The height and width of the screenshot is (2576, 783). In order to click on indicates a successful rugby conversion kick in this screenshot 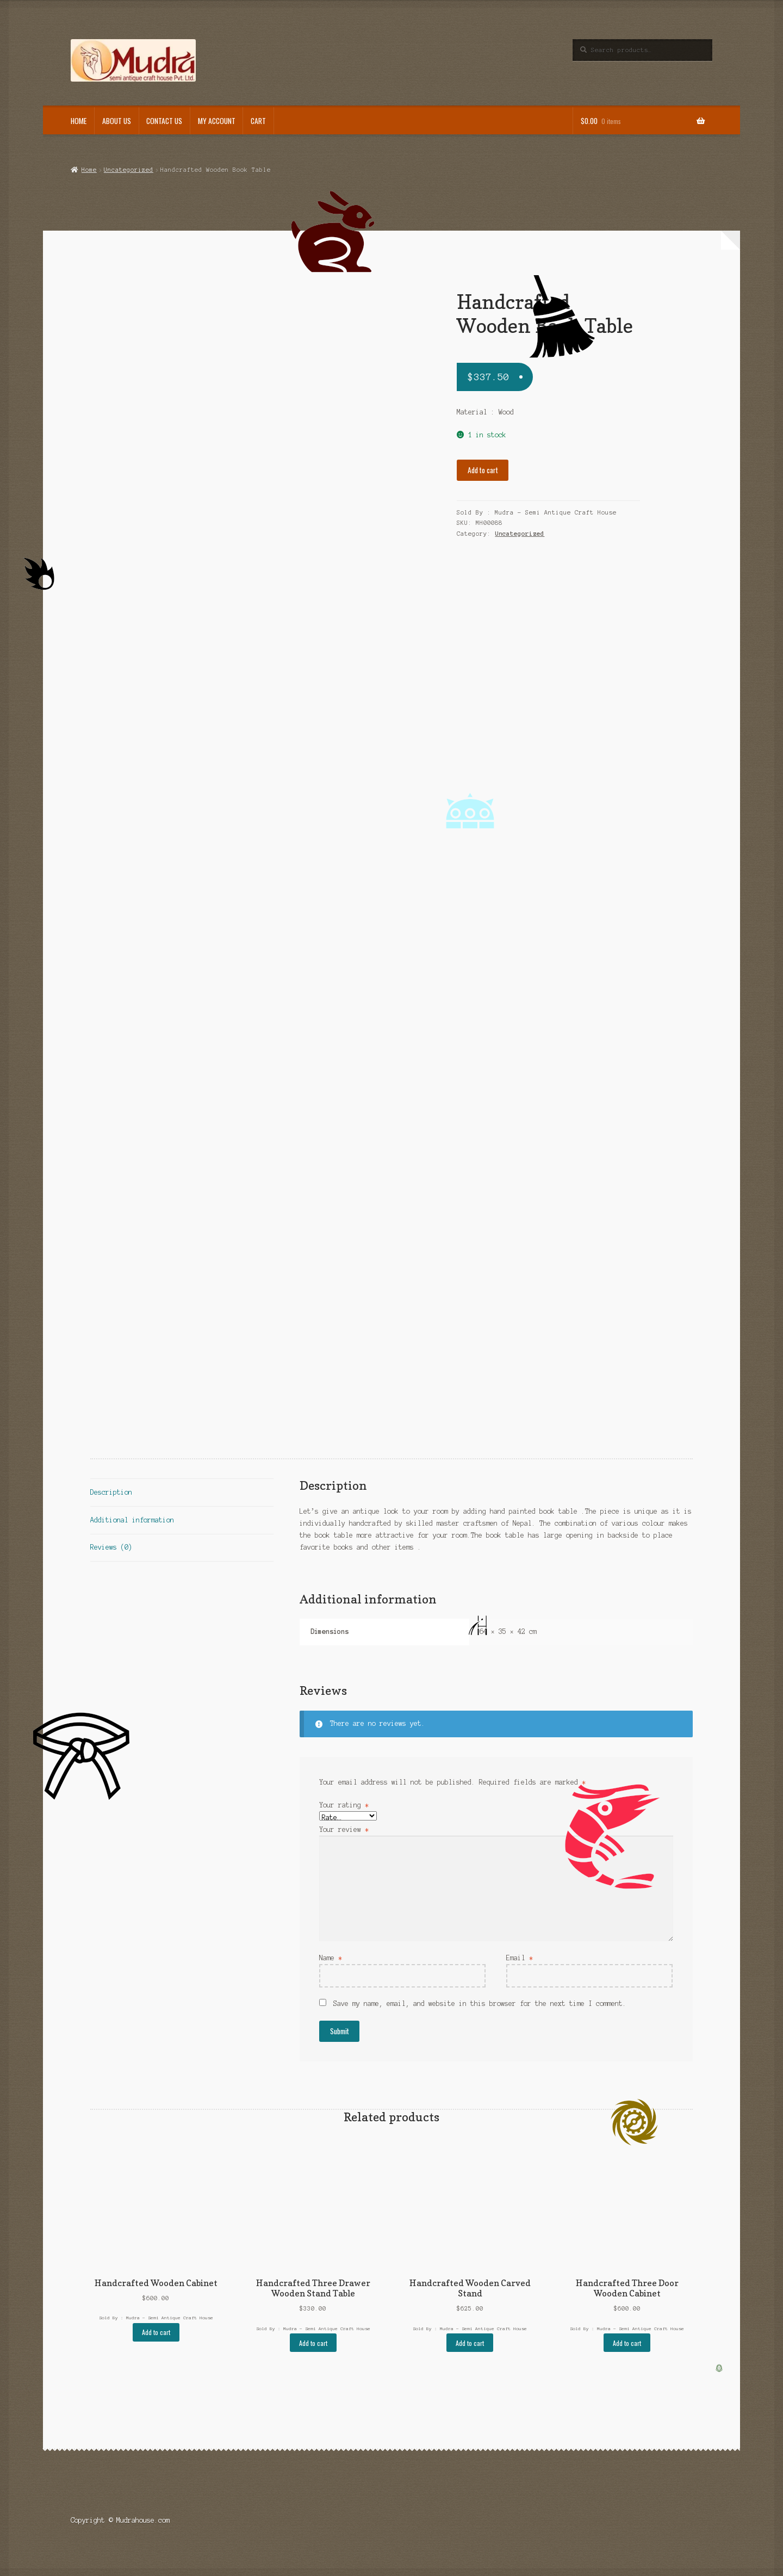, I will do `click(478, 1625)`.